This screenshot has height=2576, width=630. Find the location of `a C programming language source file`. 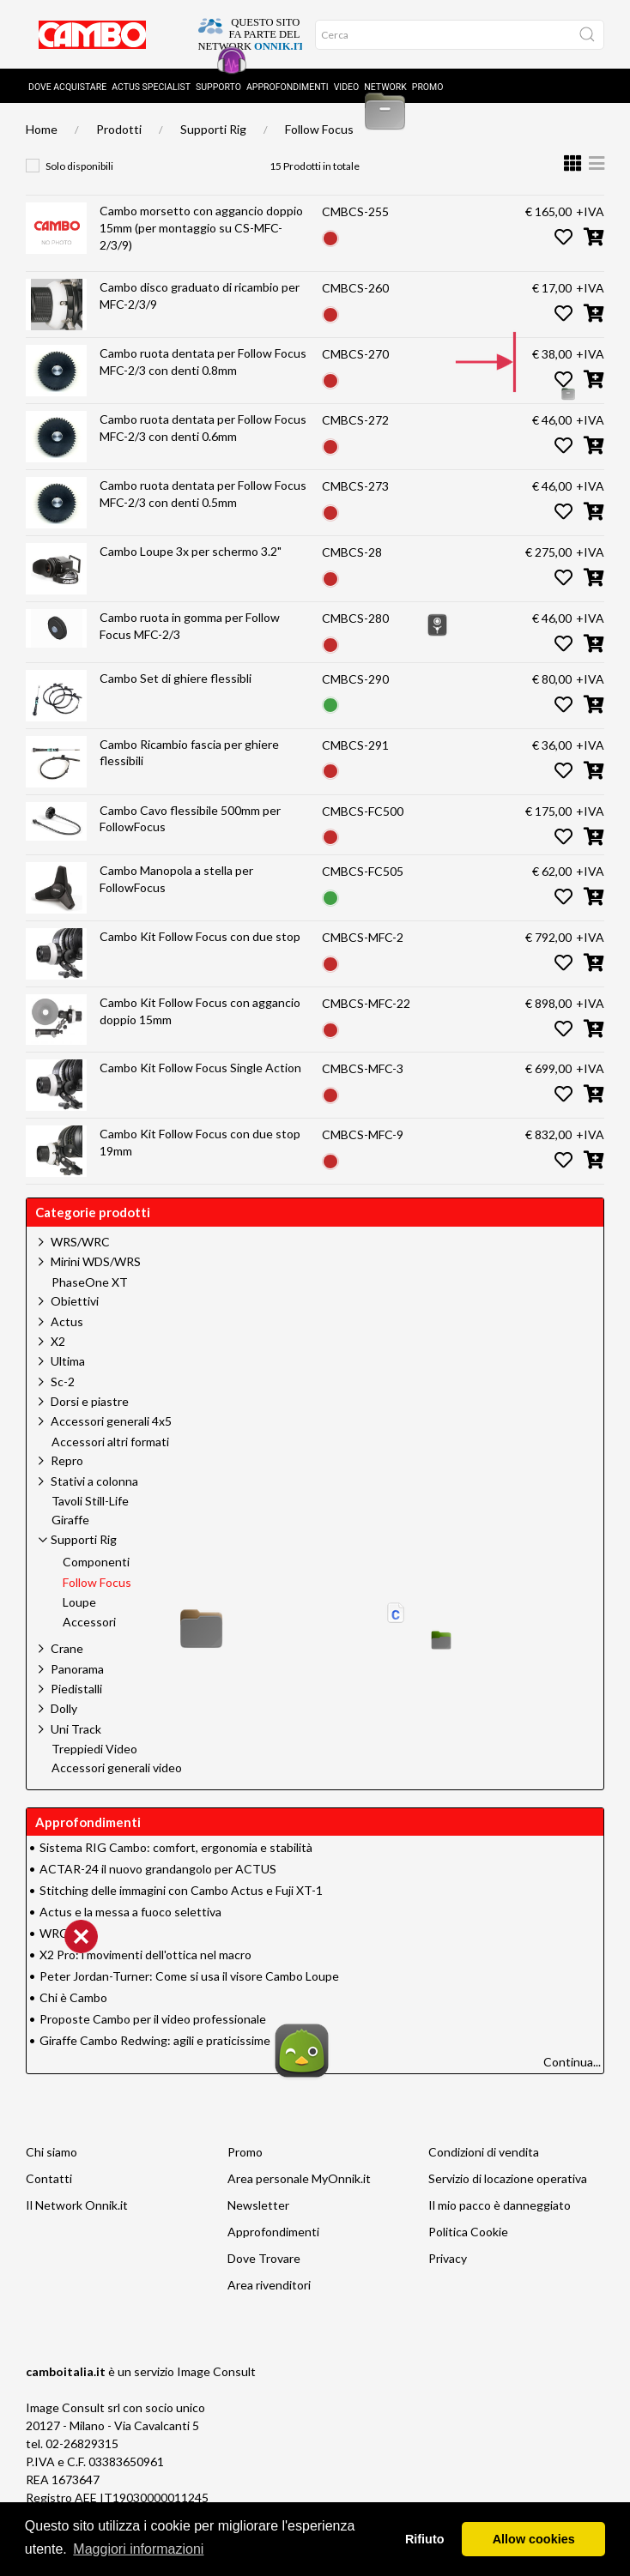

a C programming language source file is located at coordinates (396, 1613).